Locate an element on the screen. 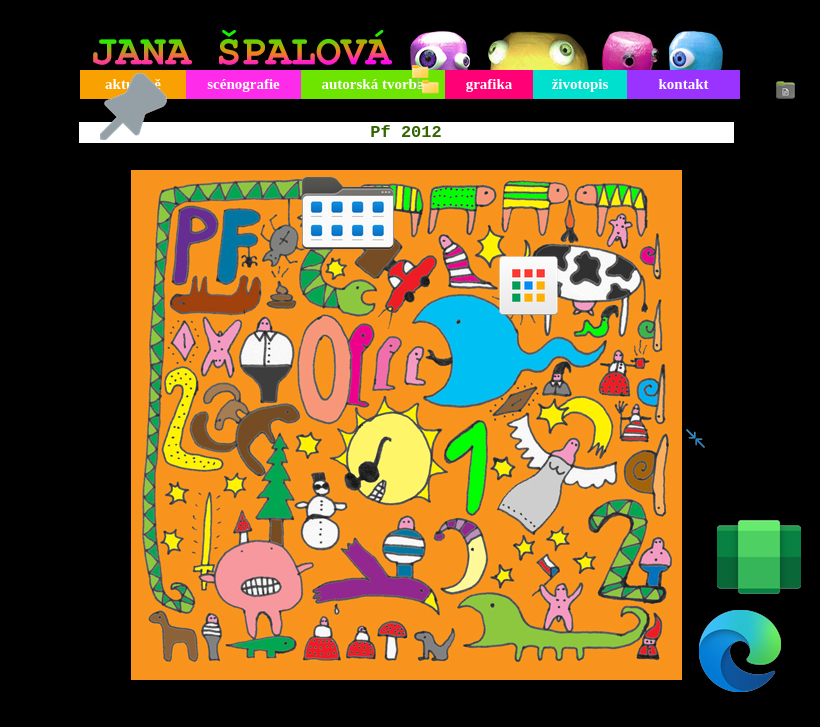  pin an item to keep it visible is located at coordinates (134, 105).